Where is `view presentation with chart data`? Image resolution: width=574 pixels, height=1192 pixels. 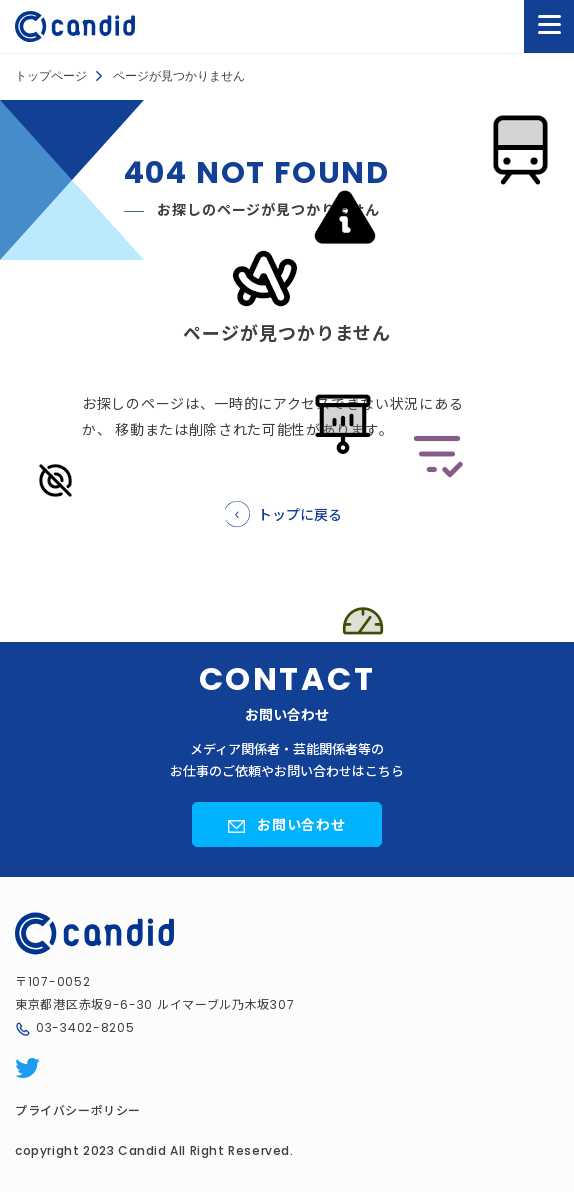 view presentation with chart data is located at coordinates (343, 420).